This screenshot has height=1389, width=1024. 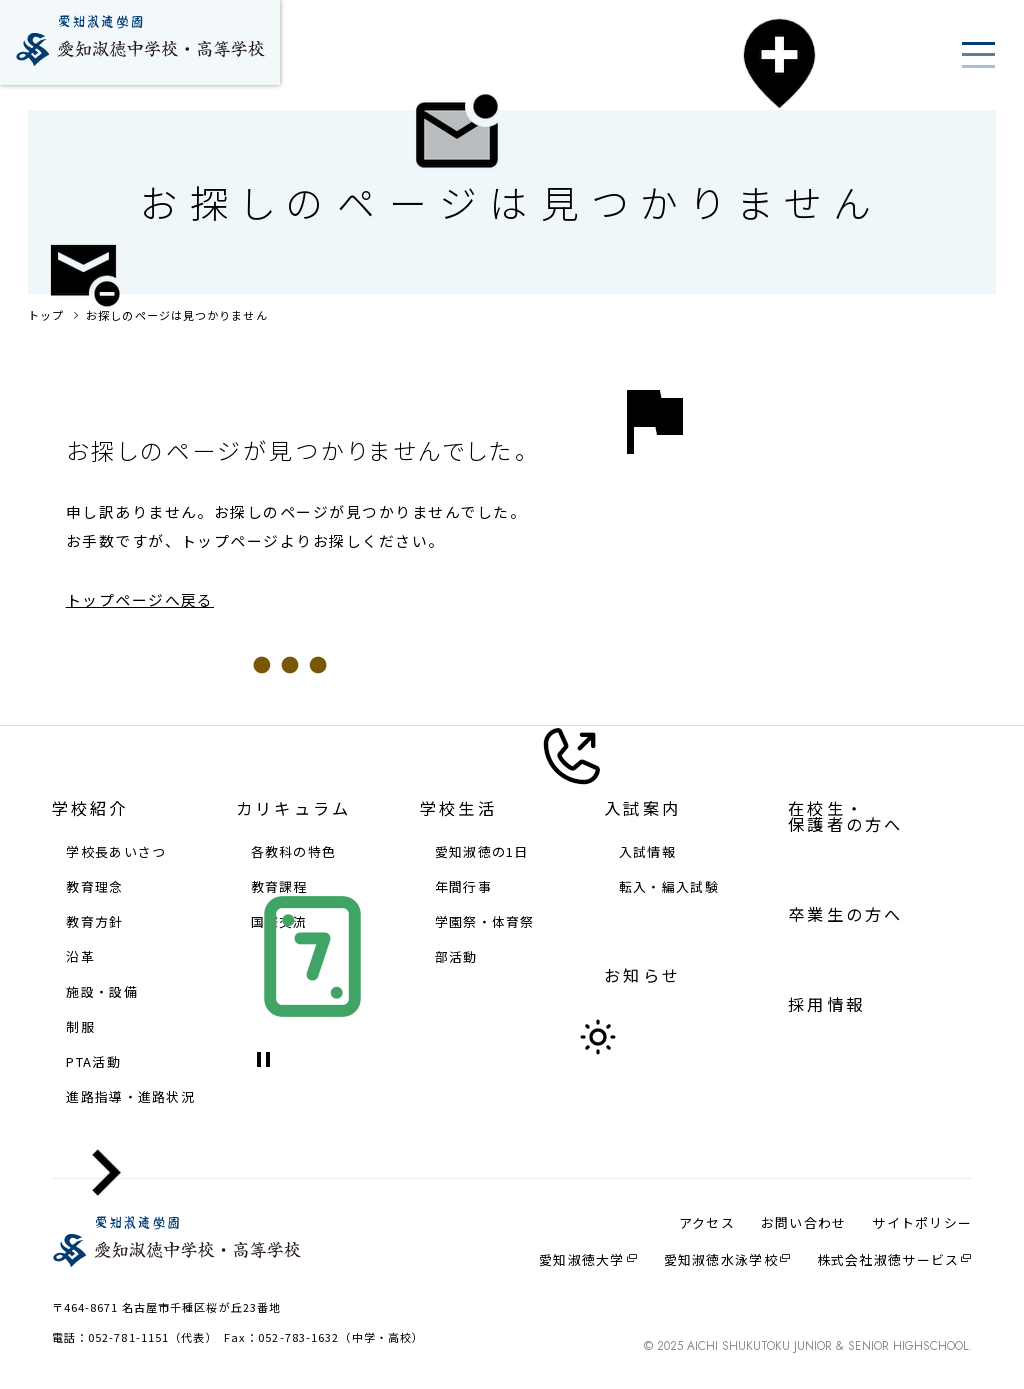 I want to click on navigate to the next item or page, so click(x=105, y=1172).